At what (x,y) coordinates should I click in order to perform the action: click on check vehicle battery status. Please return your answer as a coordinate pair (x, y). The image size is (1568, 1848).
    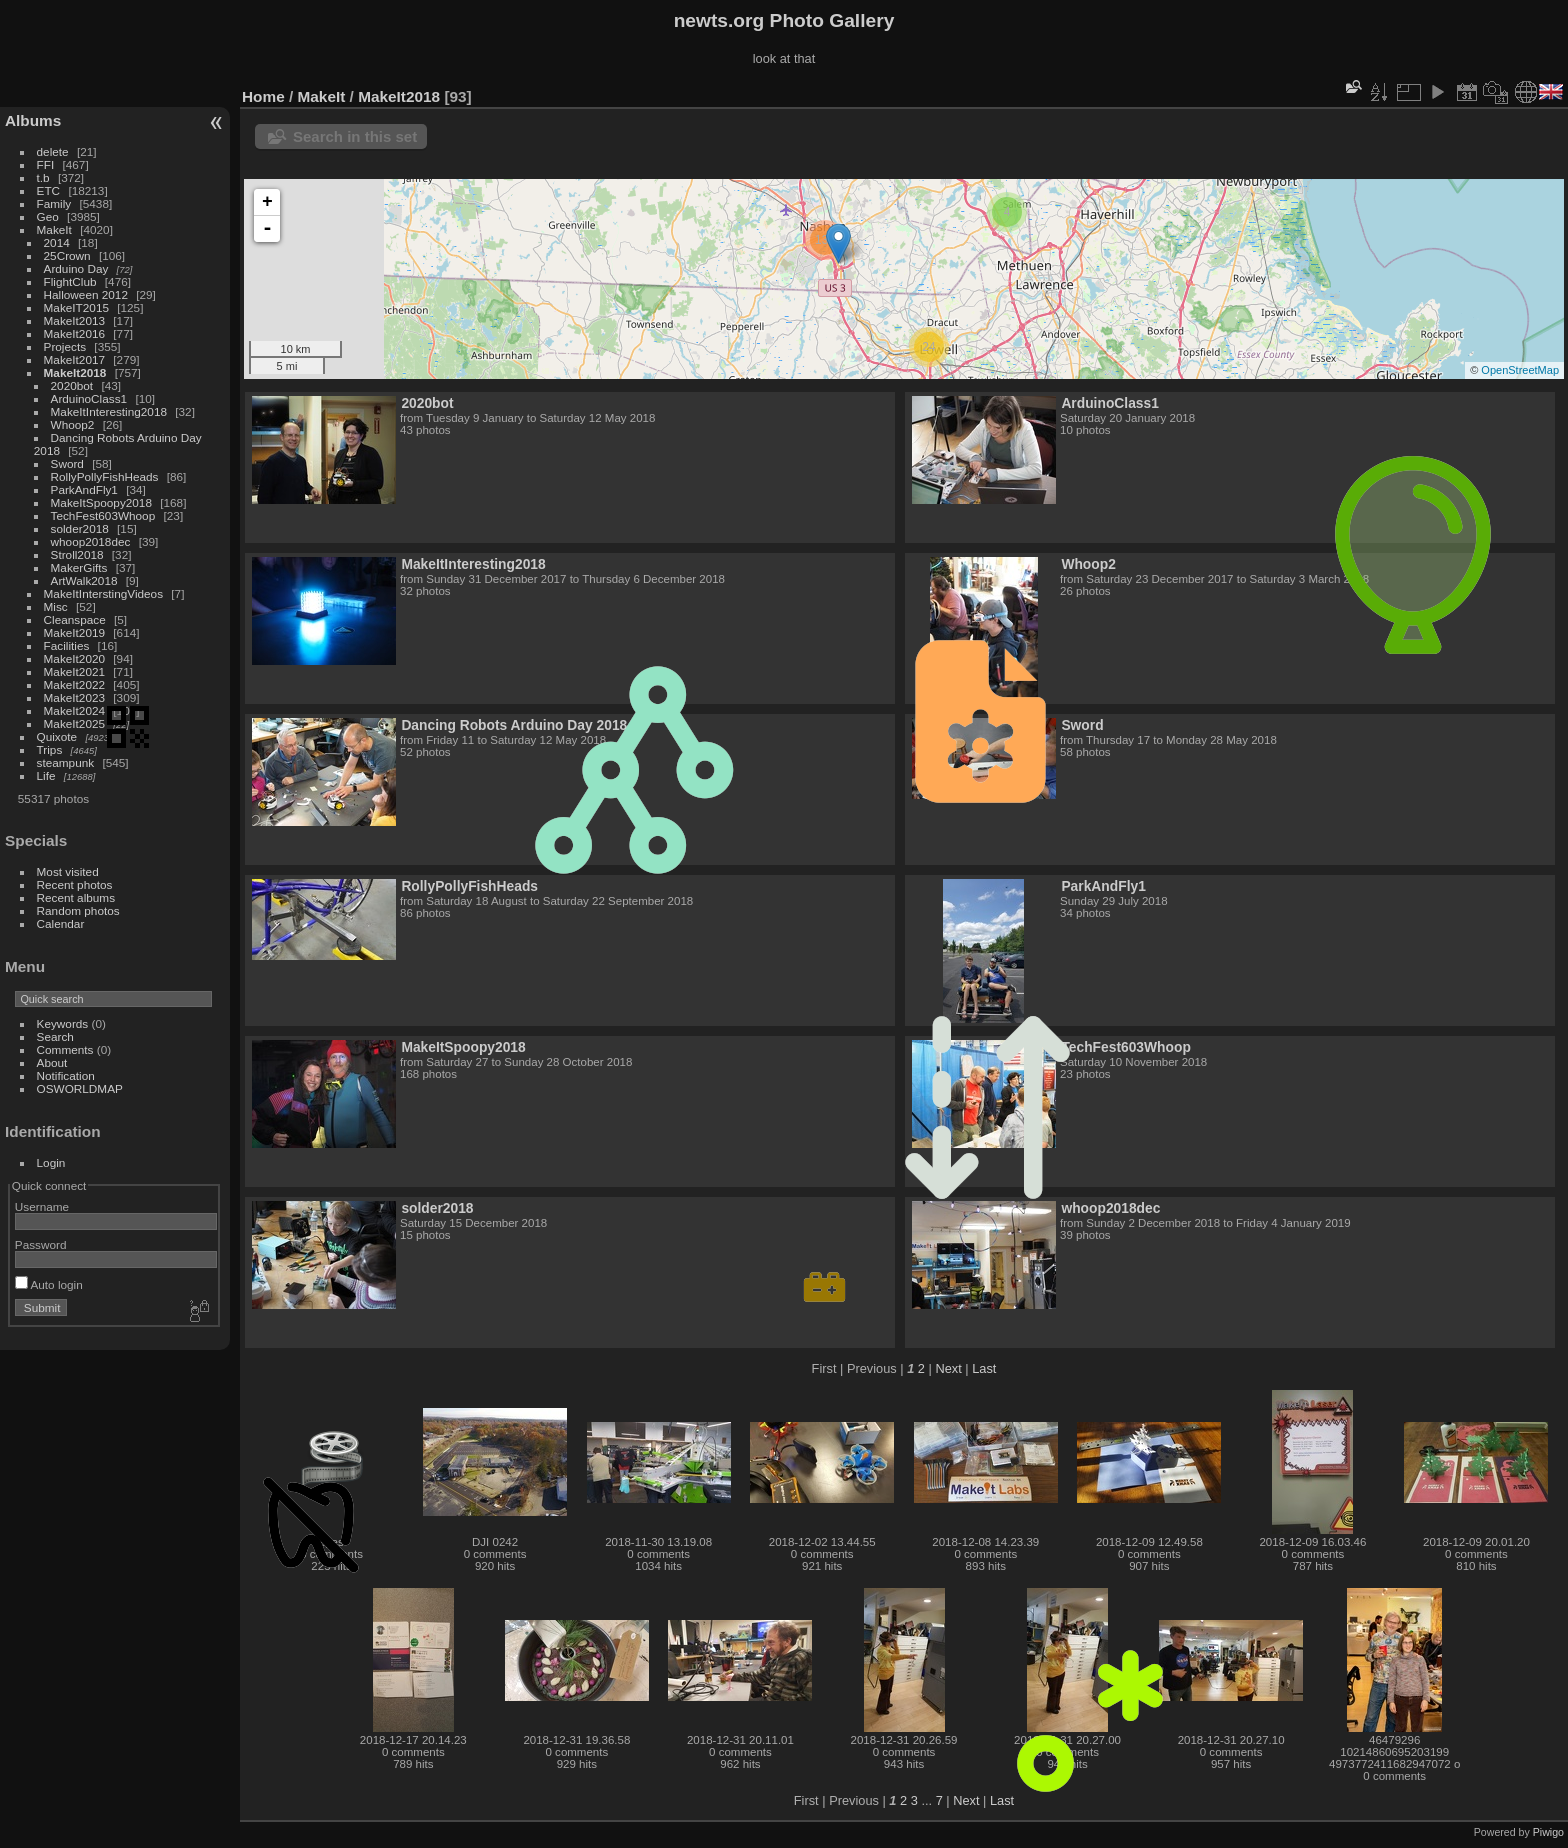
    Looking at the image, I should click on (824, 1288).